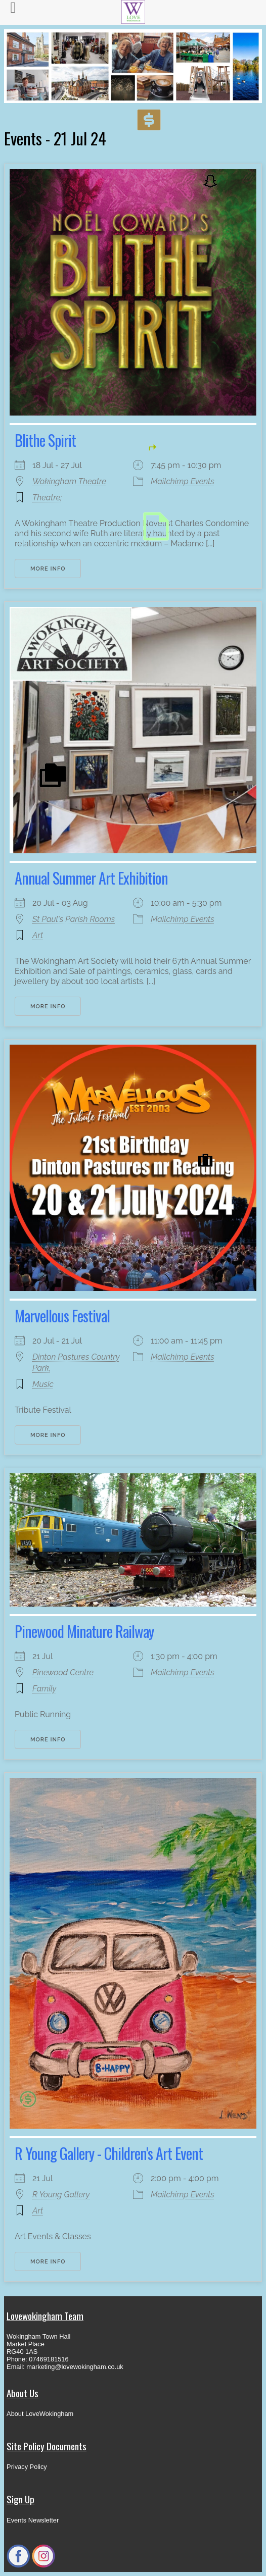 The height and width of the screenshot is (2576, 266). I want to click on view or open a document, so click(156, 526).